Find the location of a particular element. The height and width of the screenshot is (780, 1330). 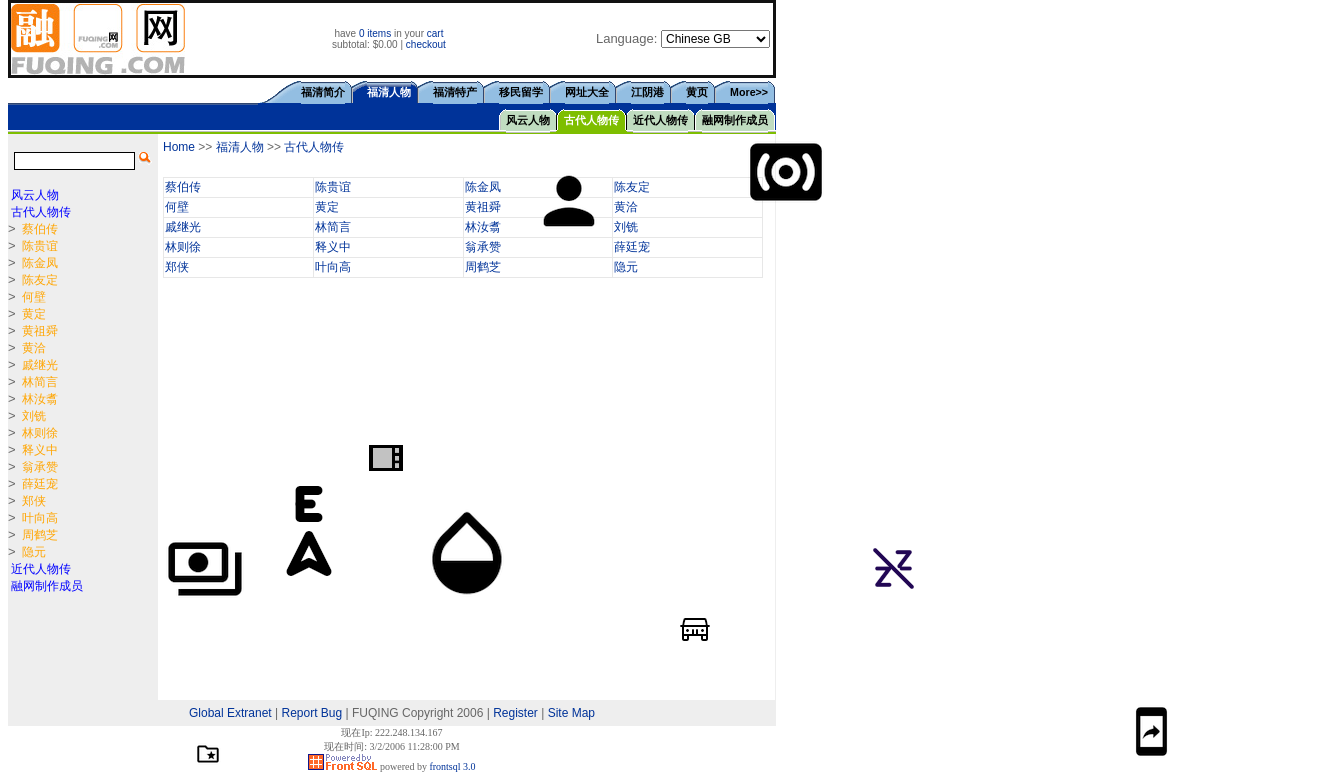

navigate east direction is located at coordinates (309, 531).